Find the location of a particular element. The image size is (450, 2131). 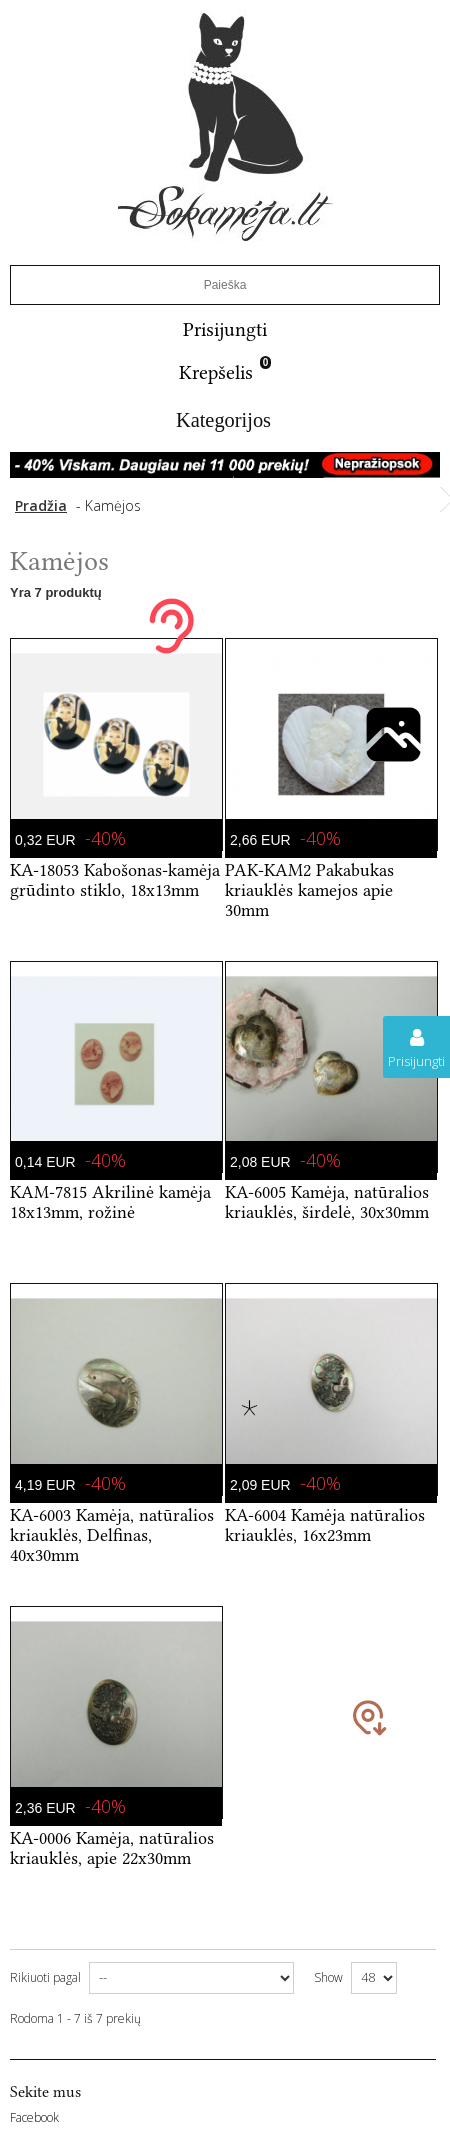

enable audio or listening features is located at coordinates (169, 626).